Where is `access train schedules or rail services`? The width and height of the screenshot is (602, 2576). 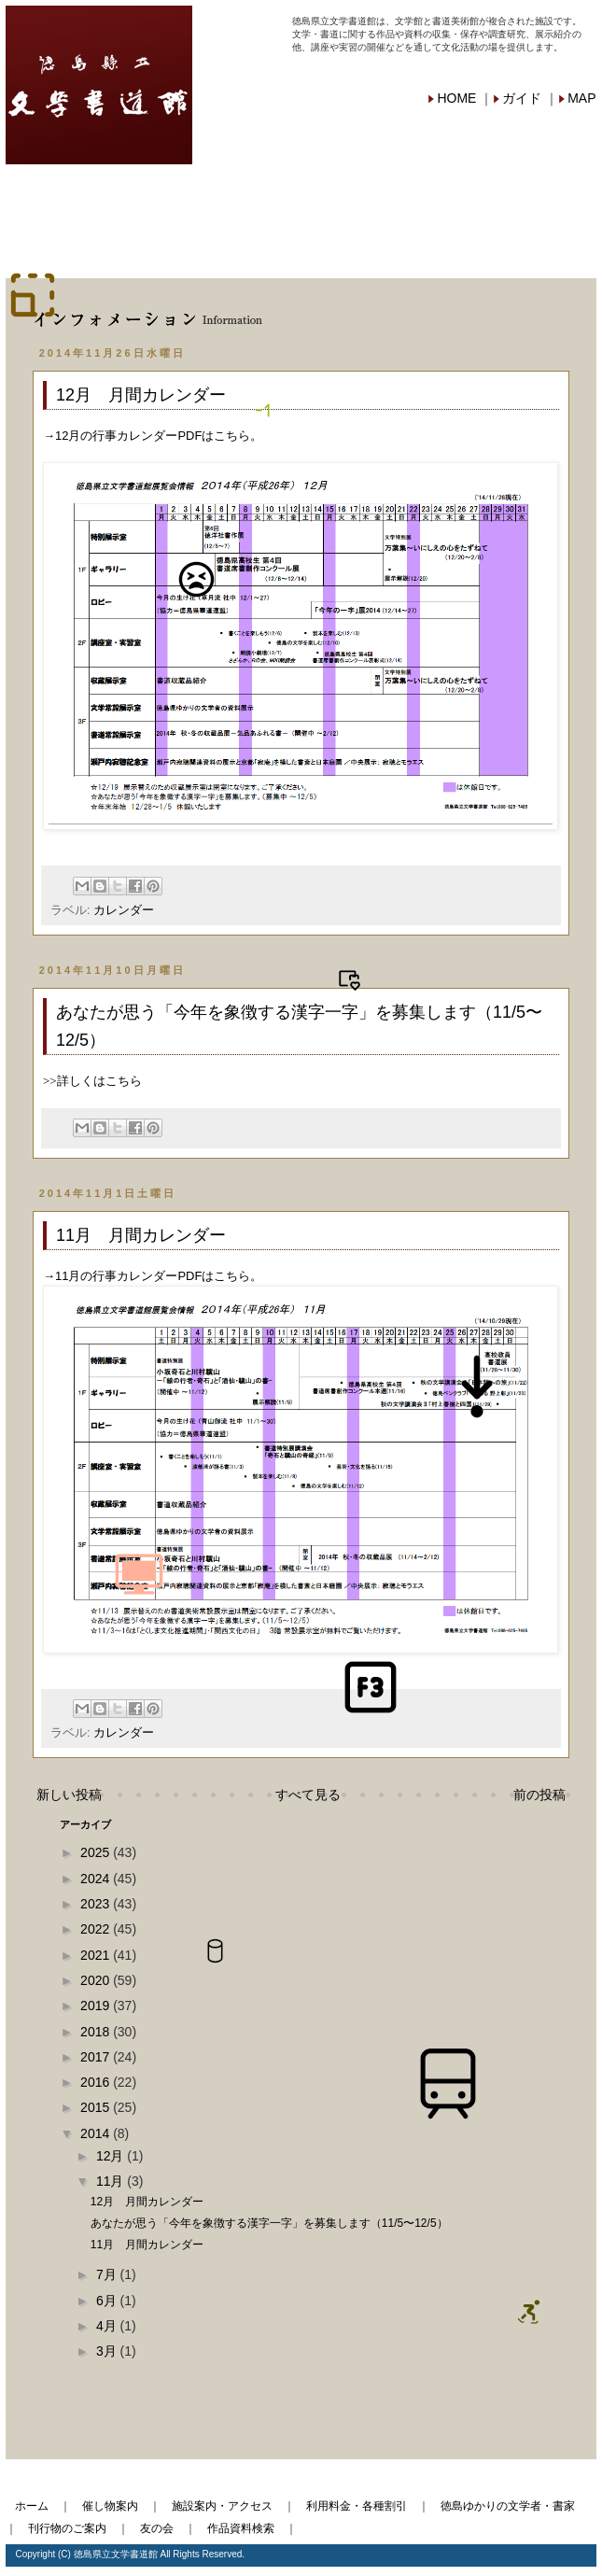 access train schedules or rail services is located at coordinates (448, 2081).